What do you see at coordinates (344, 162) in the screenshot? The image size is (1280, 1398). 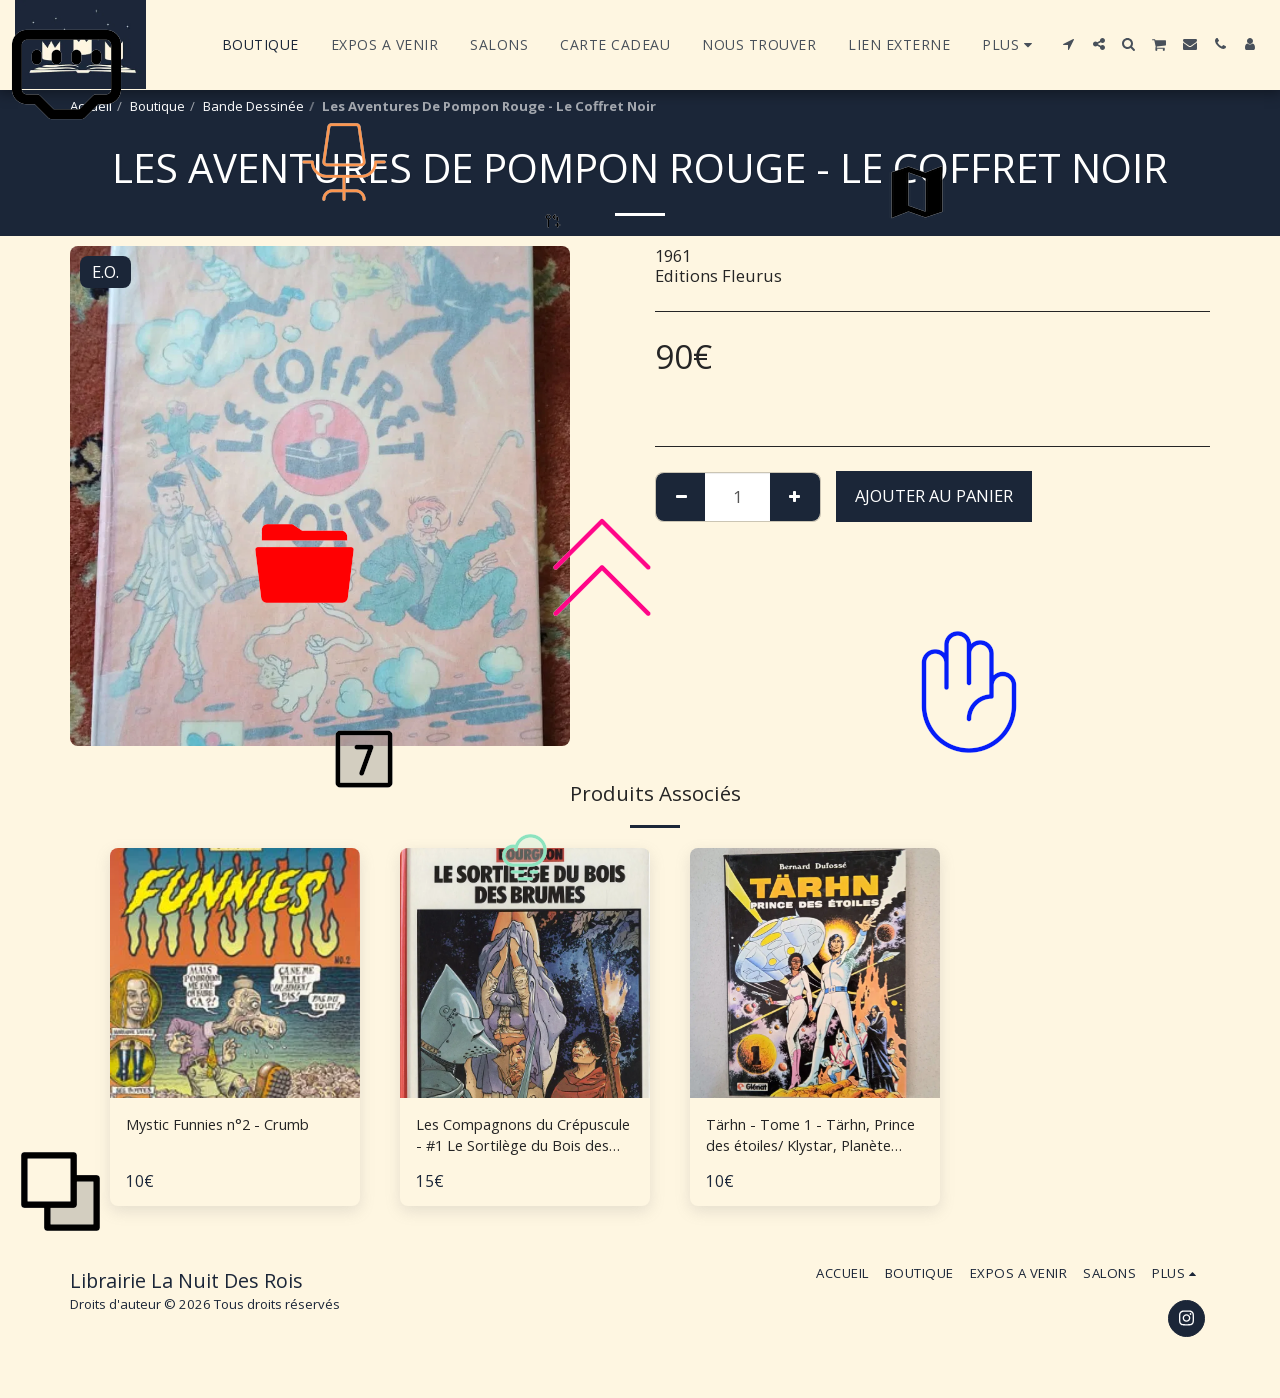 I see `access workspace or office settings` at bounding box center [344, 162].